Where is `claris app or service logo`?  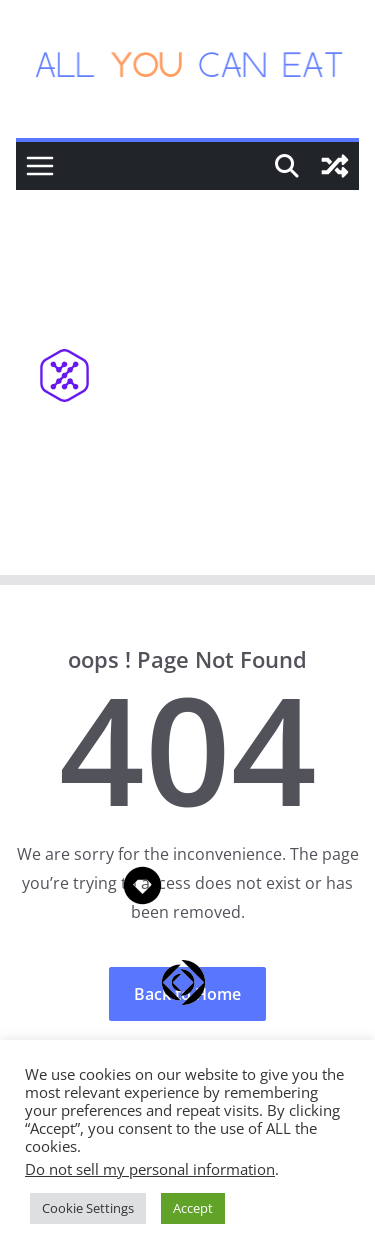
claris app or service logo is located at coordinates (183, 982).